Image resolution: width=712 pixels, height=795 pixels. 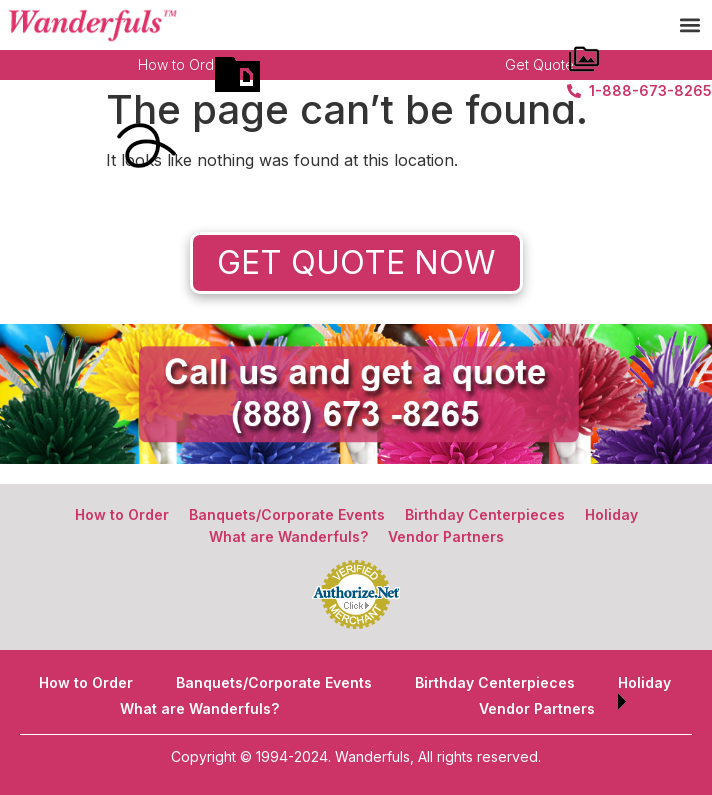 I want to click on access photo and media library, so click(x=584, y=59).